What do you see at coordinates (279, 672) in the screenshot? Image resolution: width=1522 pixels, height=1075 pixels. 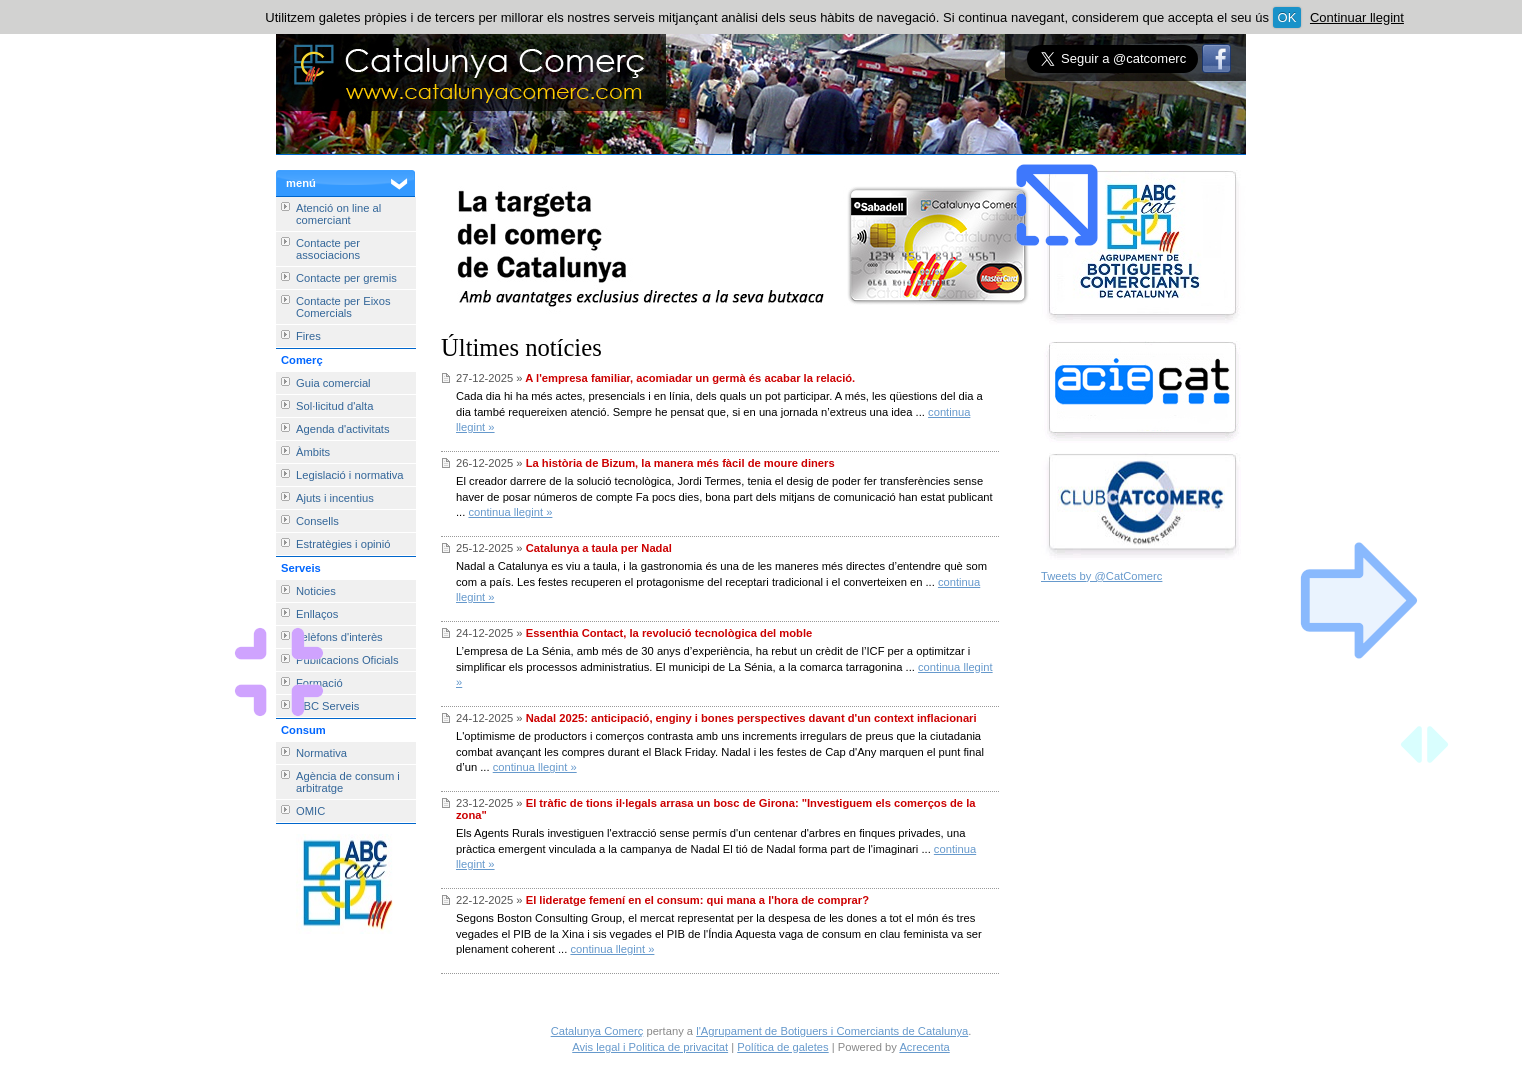 I see `compress or reduce content size` at bounding box center [279, 672].